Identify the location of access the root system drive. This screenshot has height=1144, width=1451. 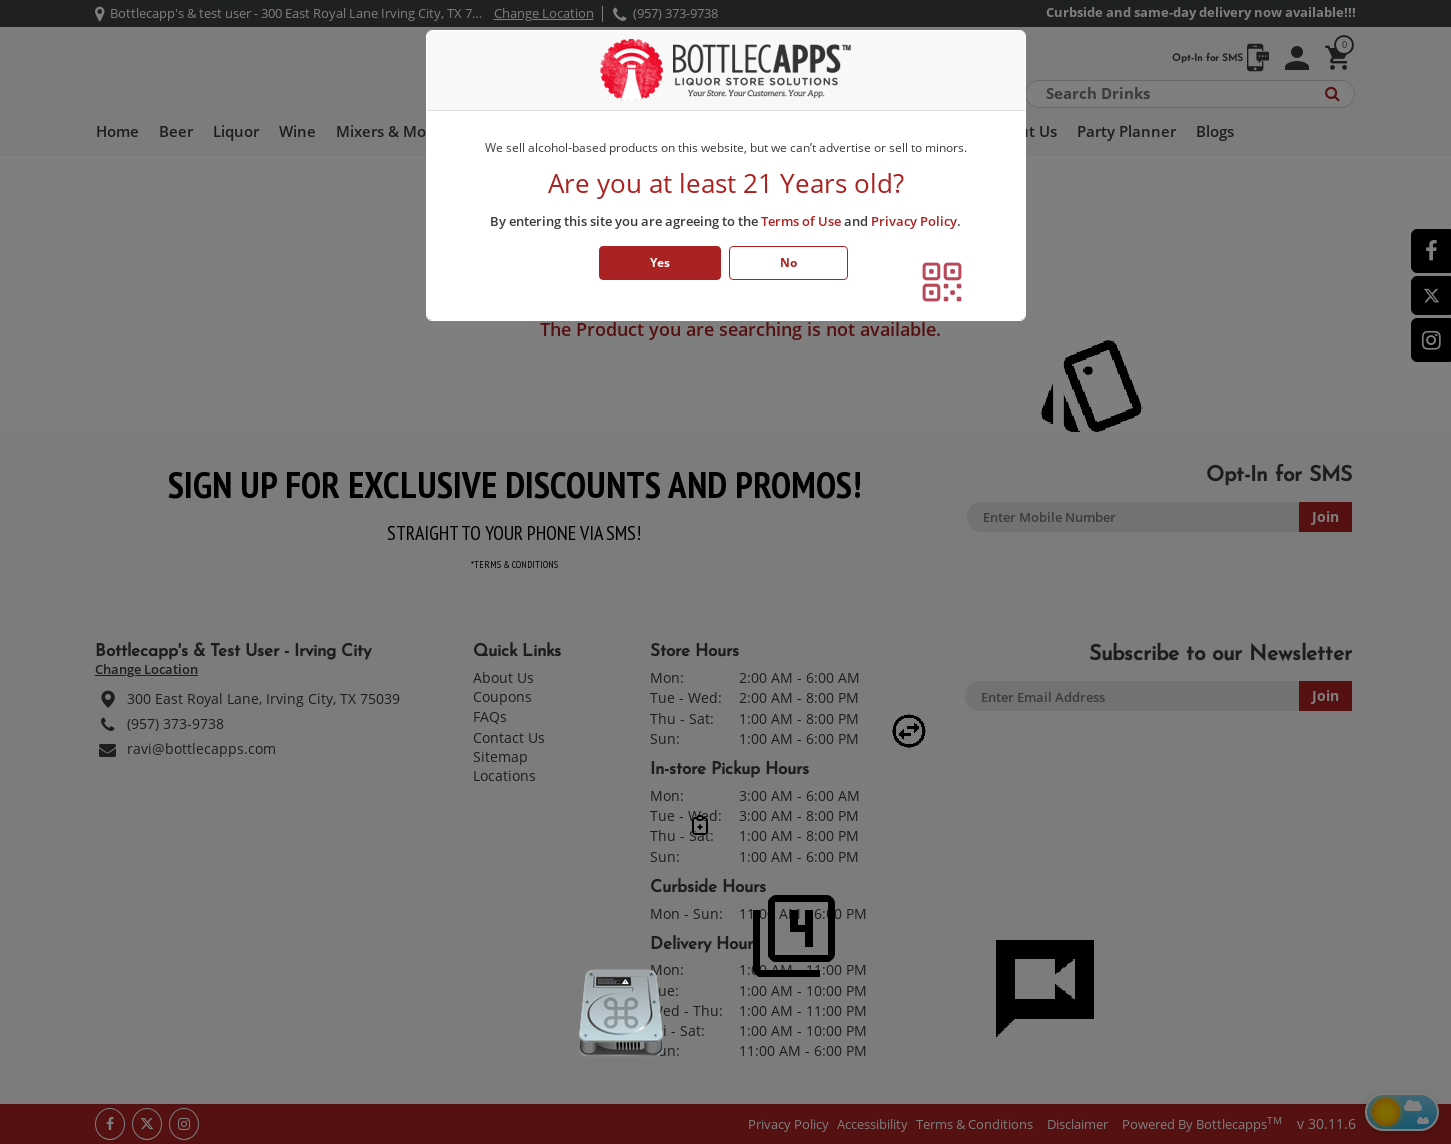
(621, 1013).